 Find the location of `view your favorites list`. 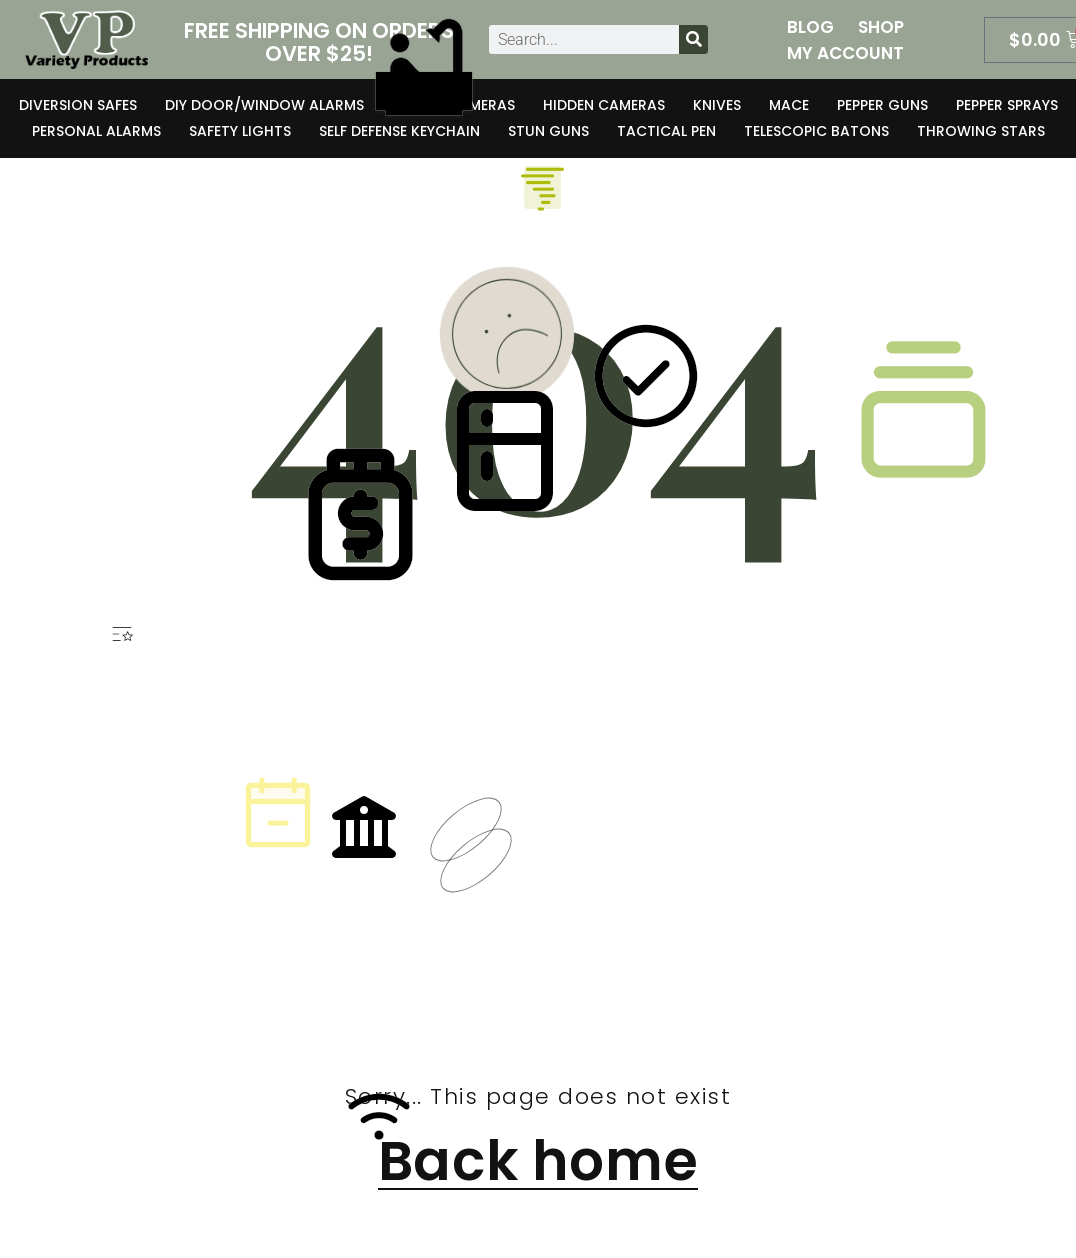

view your favorites list is located at coordinates (122, 634).